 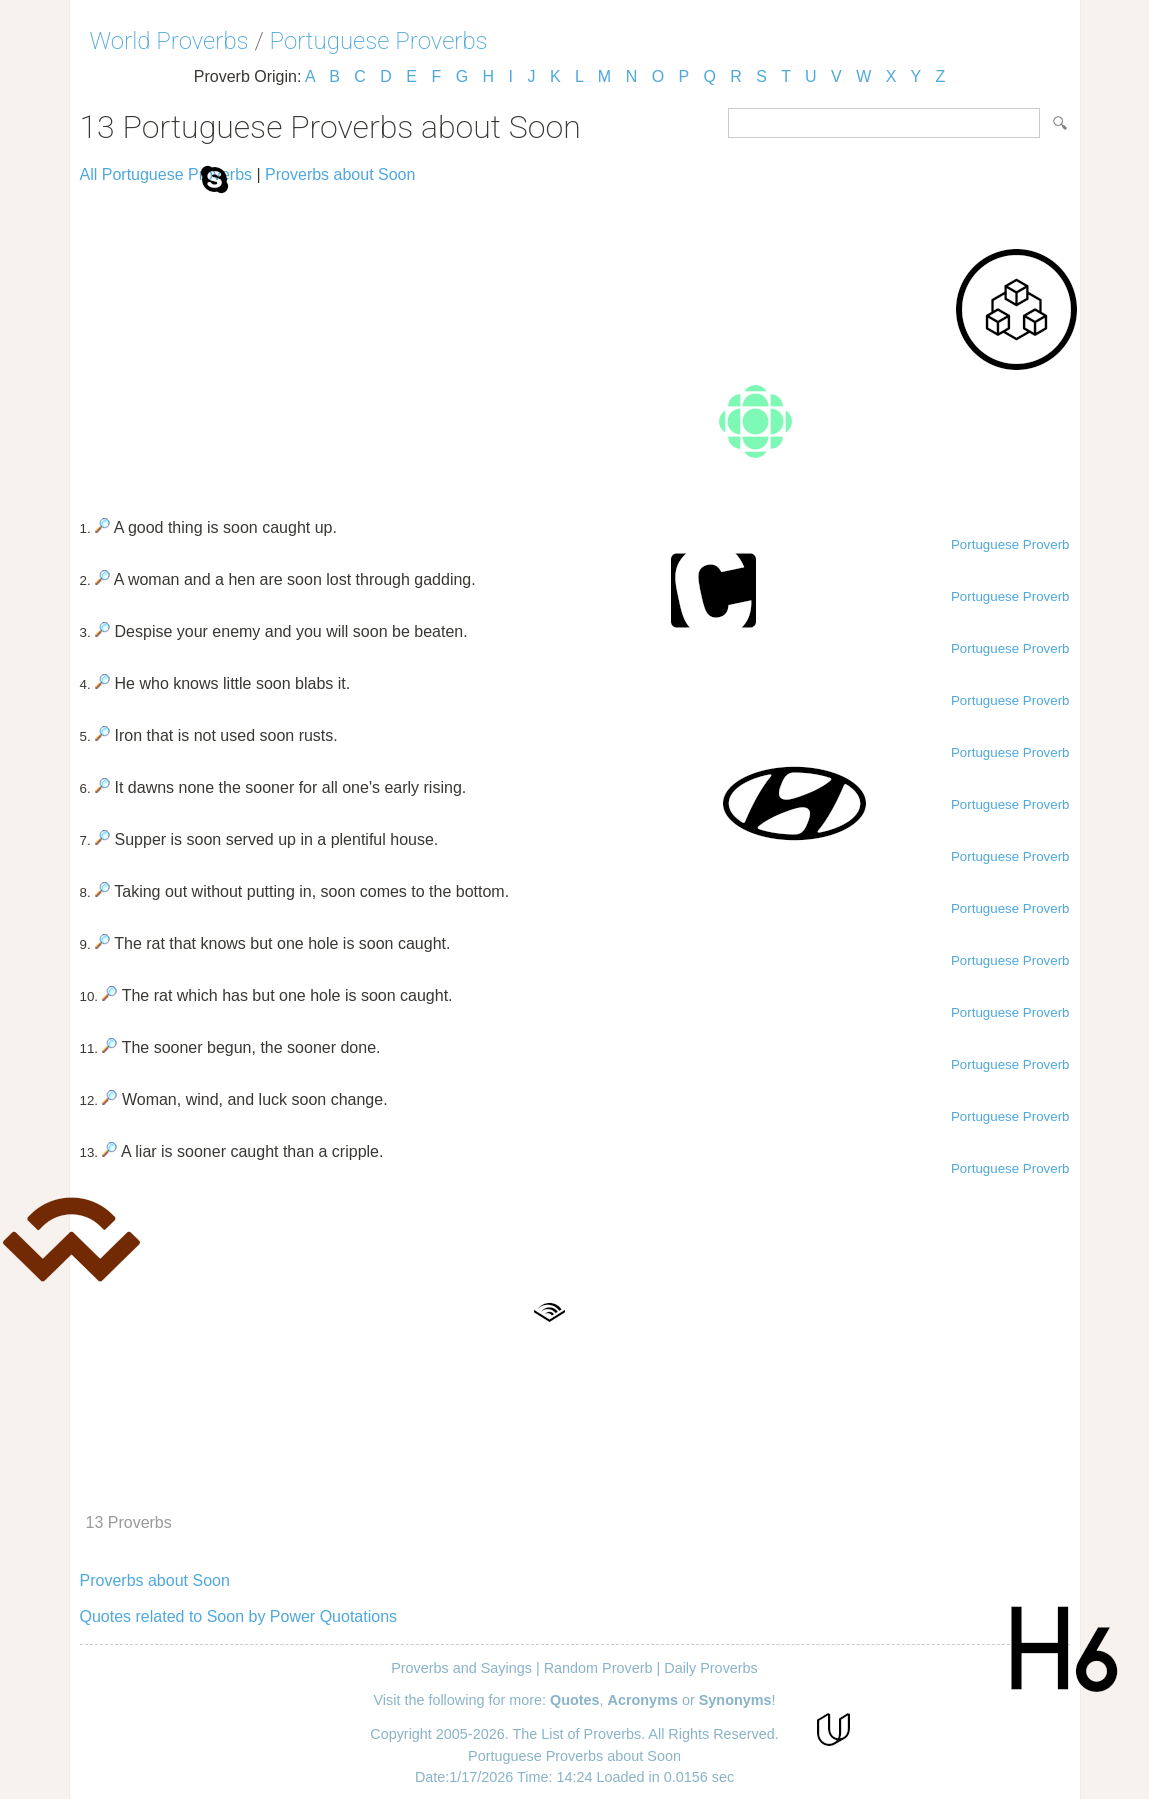 What do you see at coordinates (71, 1239) in the screenshot?
I see `connect your crypto wallet via WalletConnect` at bounding box center [71, 1239].